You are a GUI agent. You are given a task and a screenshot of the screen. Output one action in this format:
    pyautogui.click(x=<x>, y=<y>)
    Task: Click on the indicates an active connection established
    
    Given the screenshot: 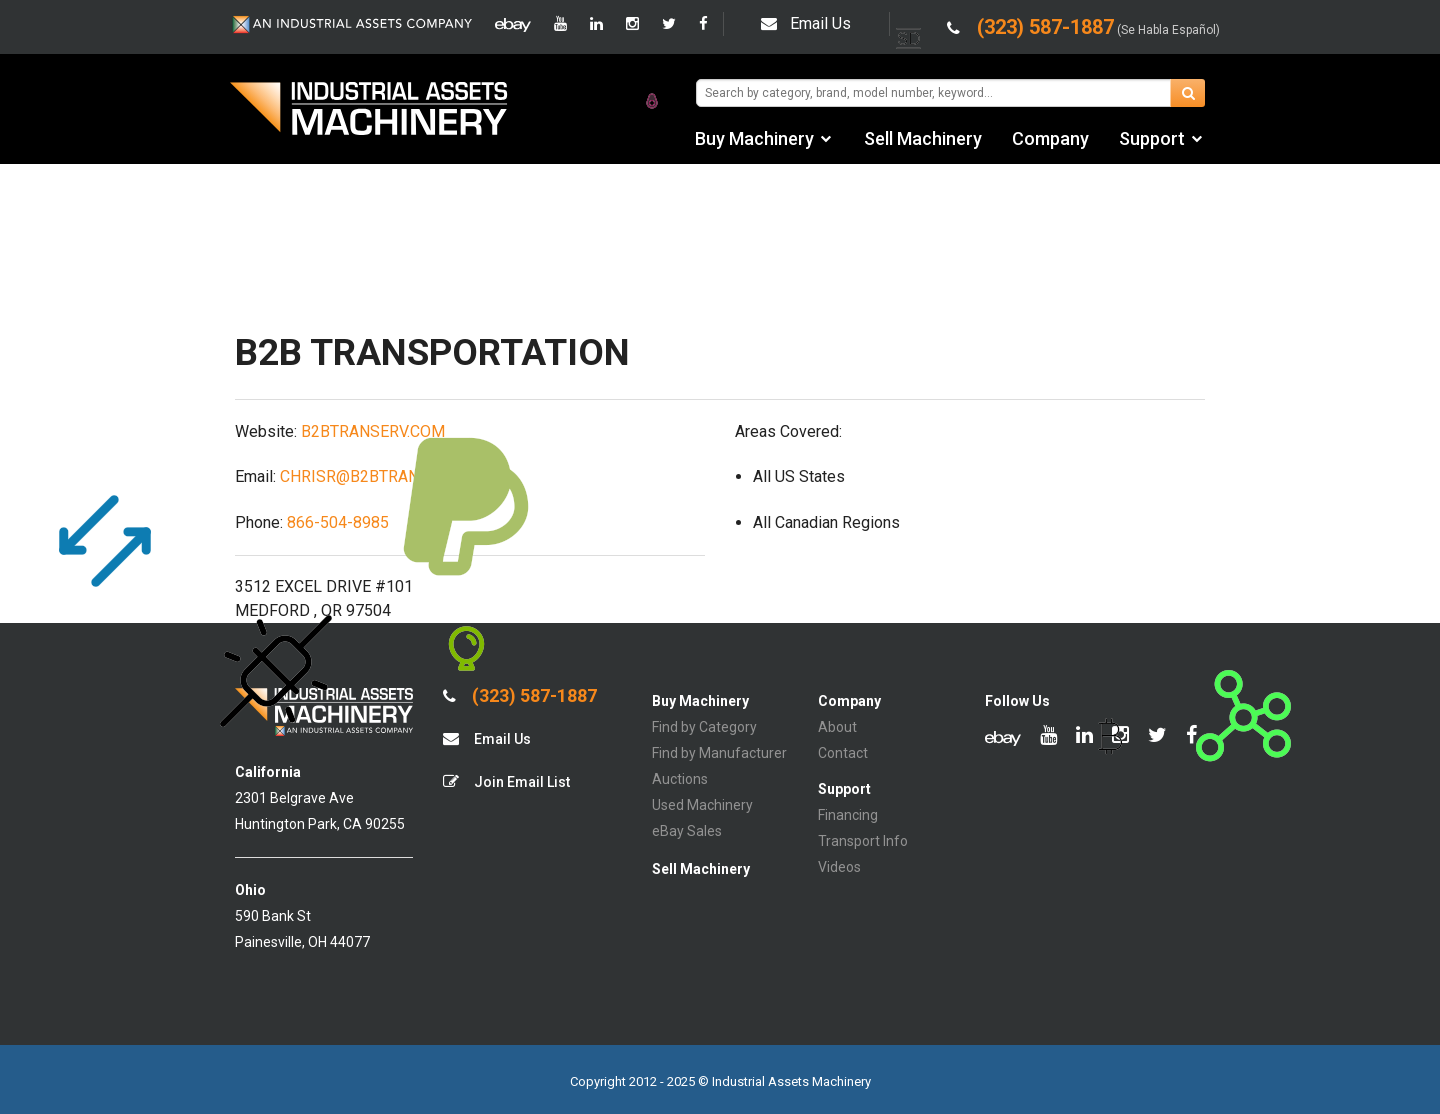 What is the action you would take?
    pyautogui.click(x=276, y=671)
    